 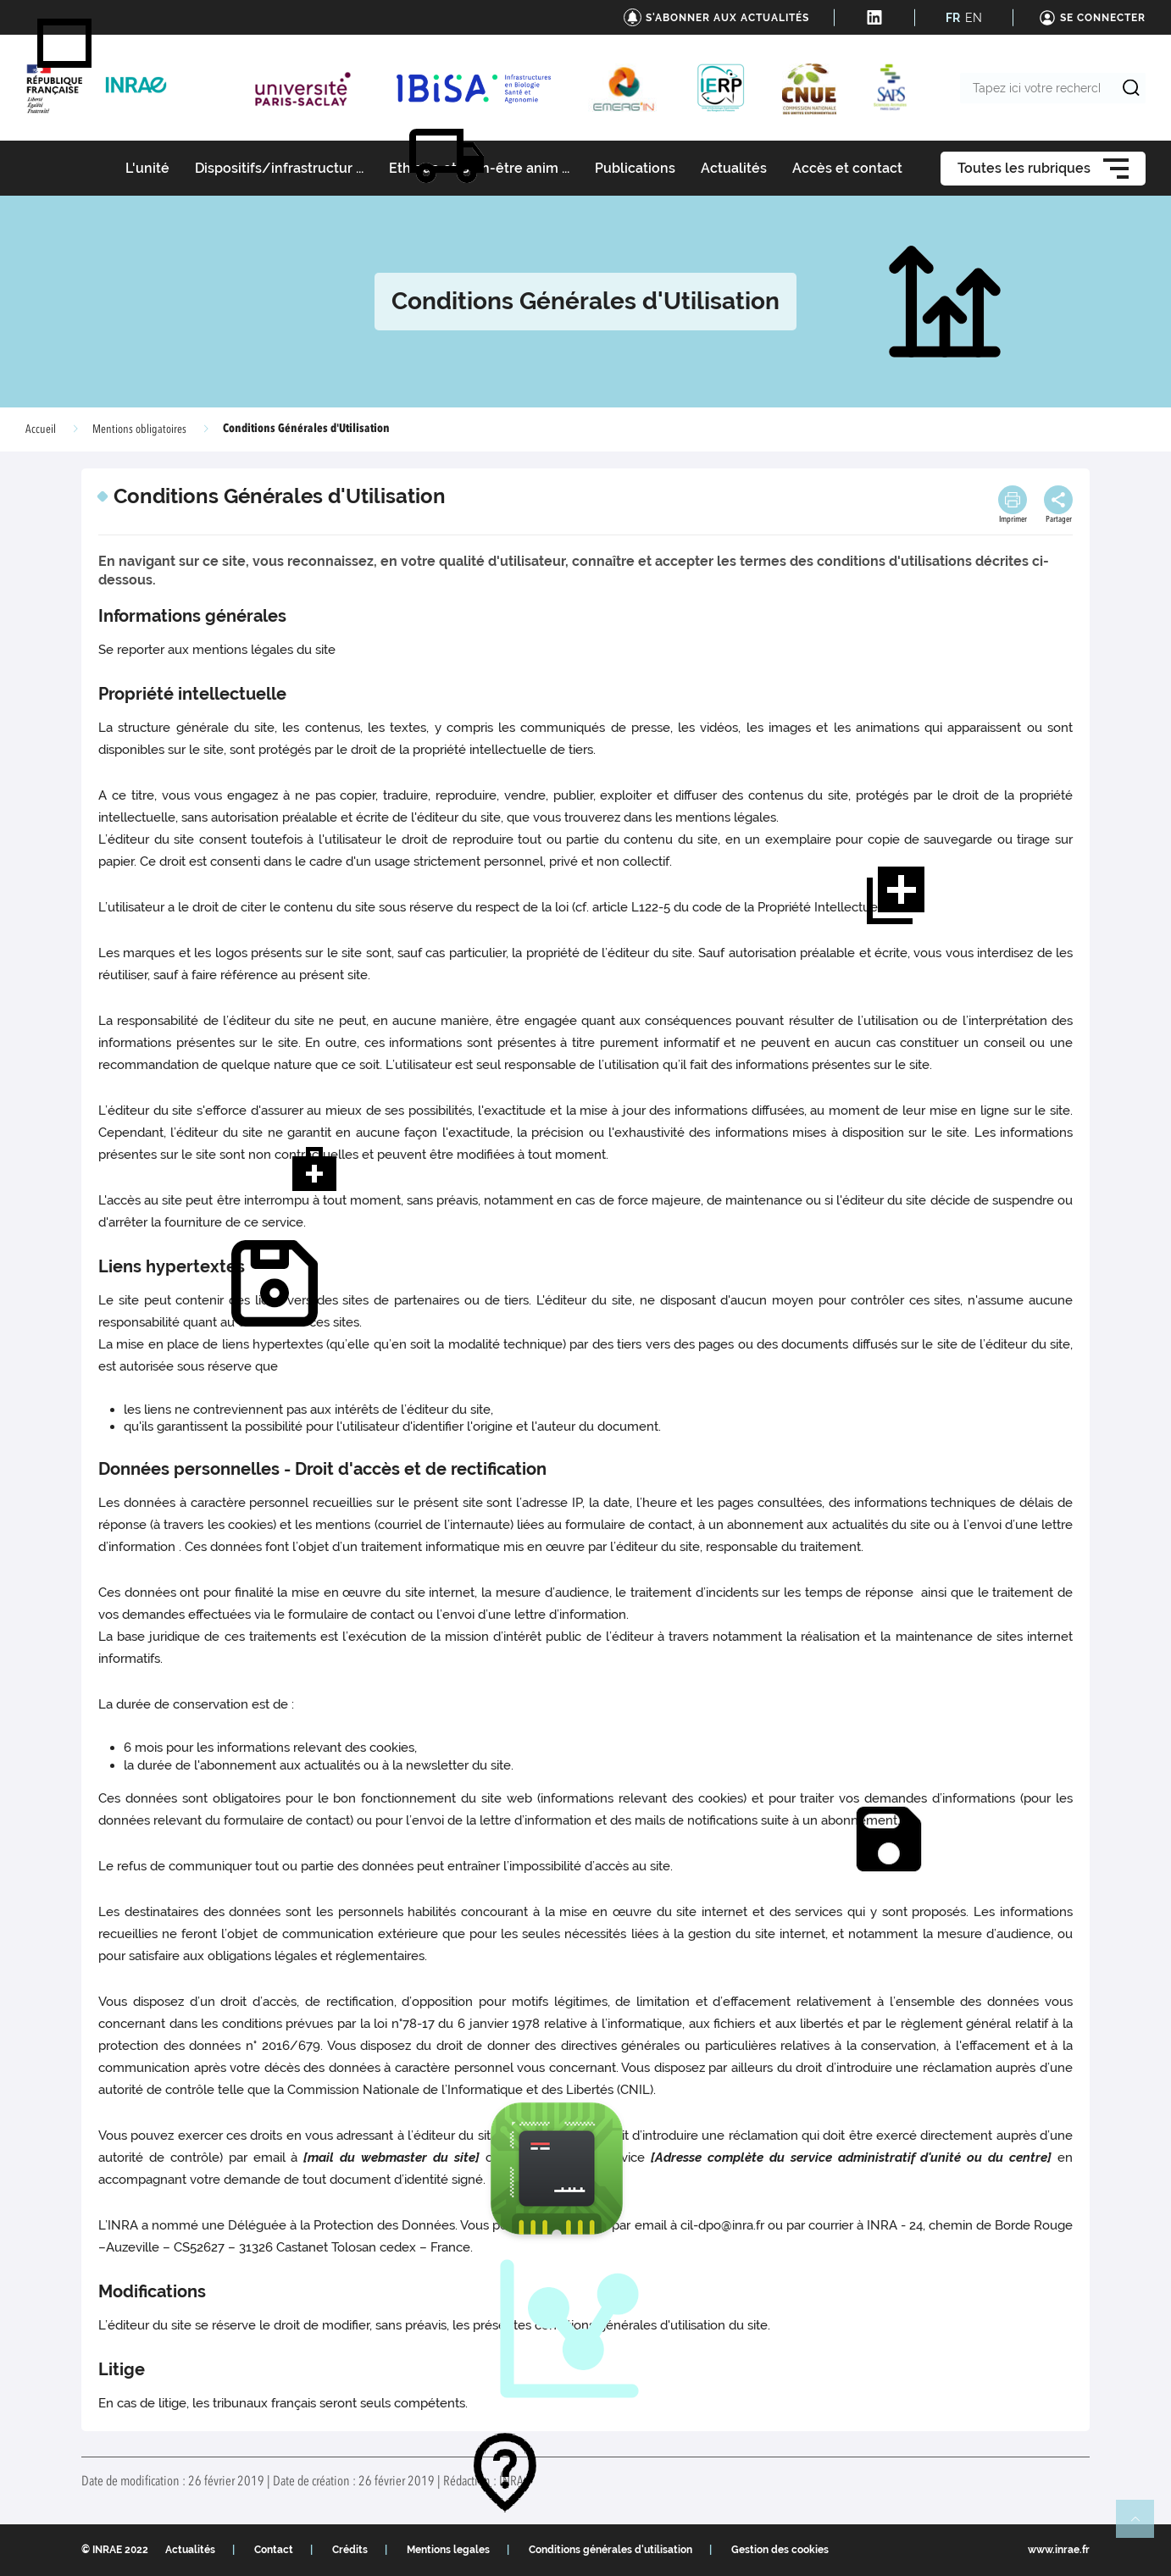 I want to click on view system memory usage, so click(x=557, y=2169).